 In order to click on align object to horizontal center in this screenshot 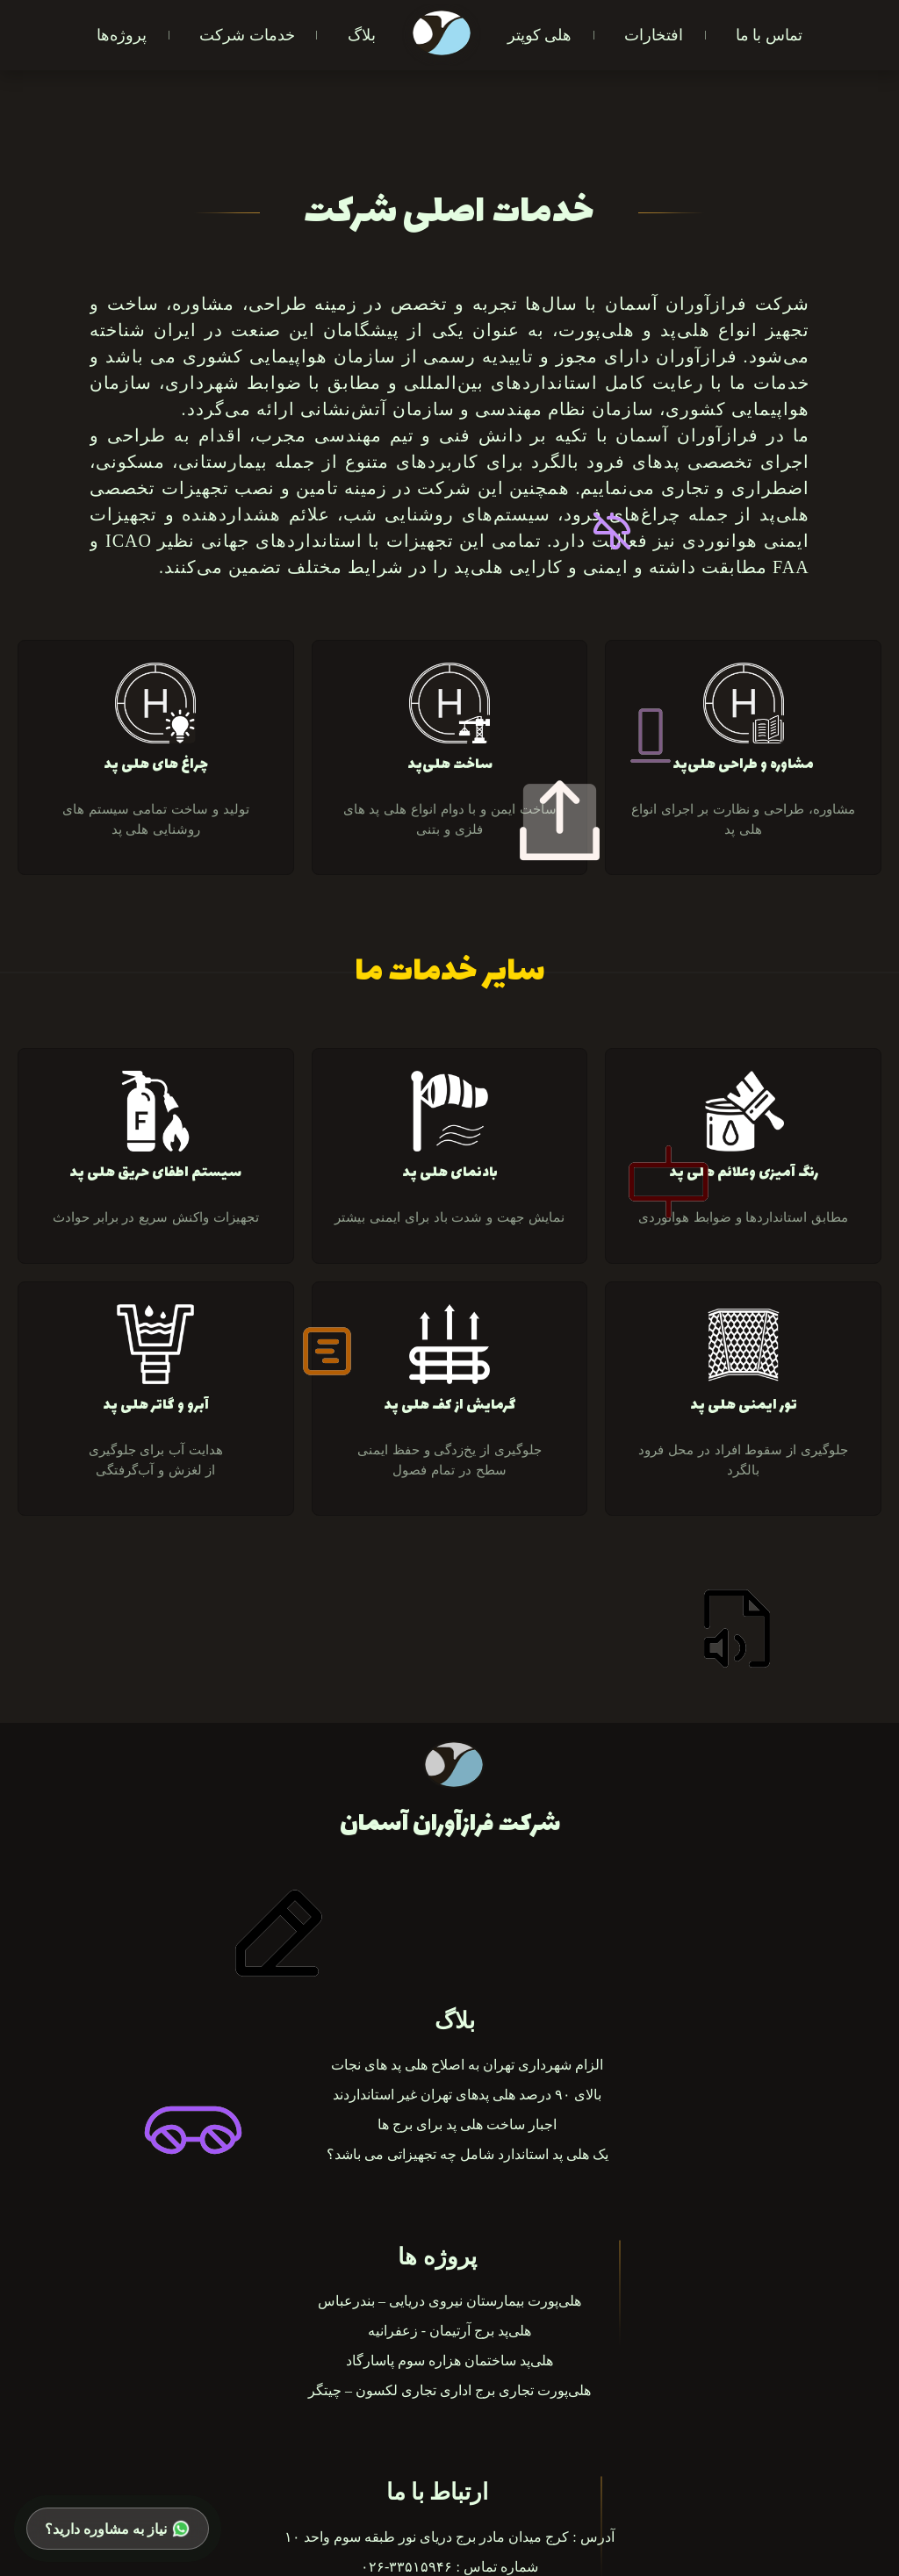, I will do `click(668, 1181)`.